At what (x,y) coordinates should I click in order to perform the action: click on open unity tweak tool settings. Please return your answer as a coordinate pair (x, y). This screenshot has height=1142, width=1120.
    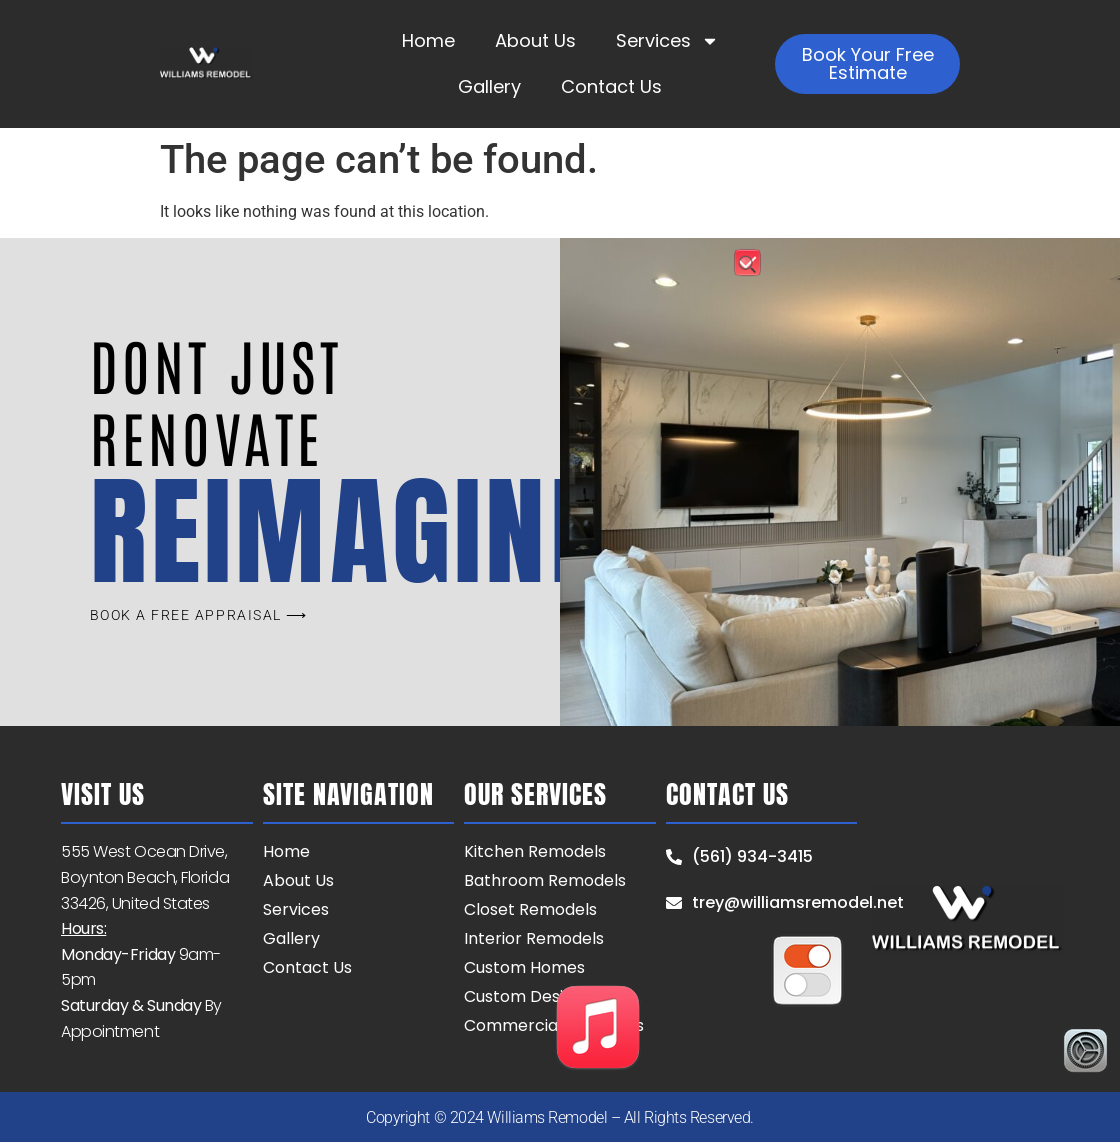
    Looking at the image, I should click on (807, 970).